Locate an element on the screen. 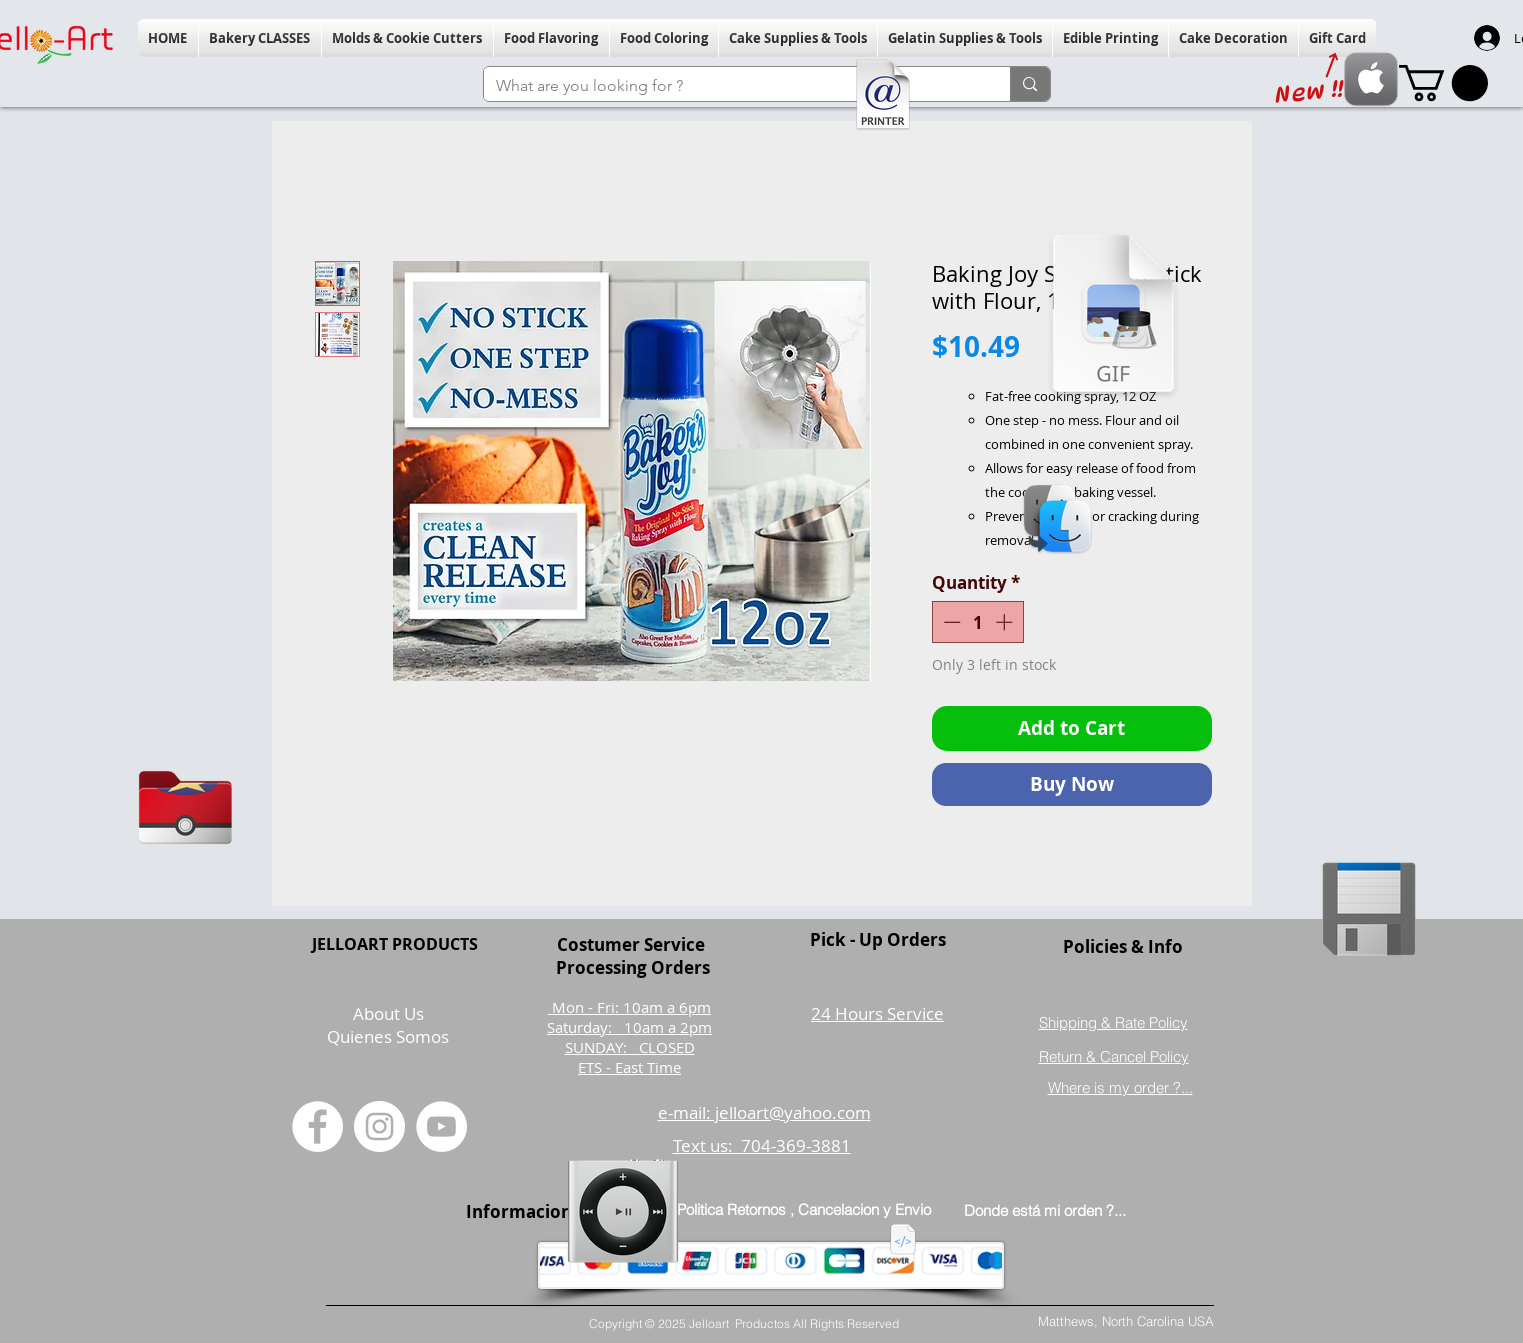 This screenshot has width=1523, height=1343. an HTML document or webpage file is located at coordinates (903, 1239).